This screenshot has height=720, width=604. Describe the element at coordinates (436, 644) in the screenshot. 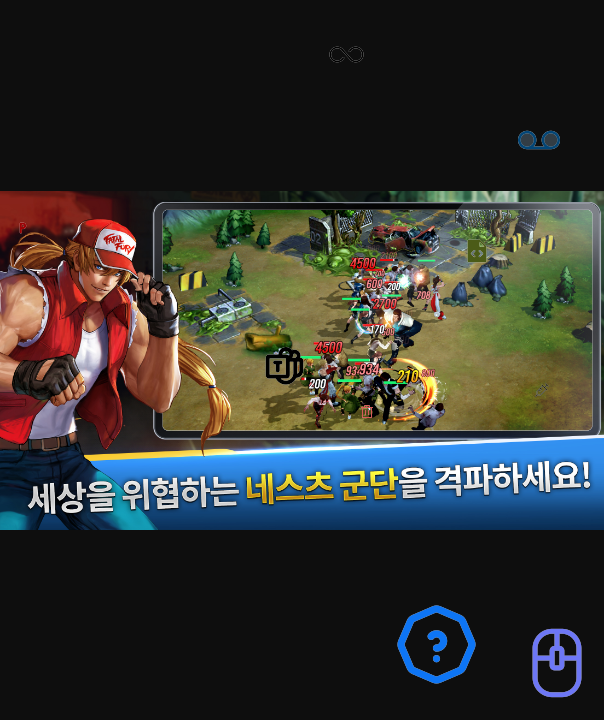

I see `access help or support` at that location.